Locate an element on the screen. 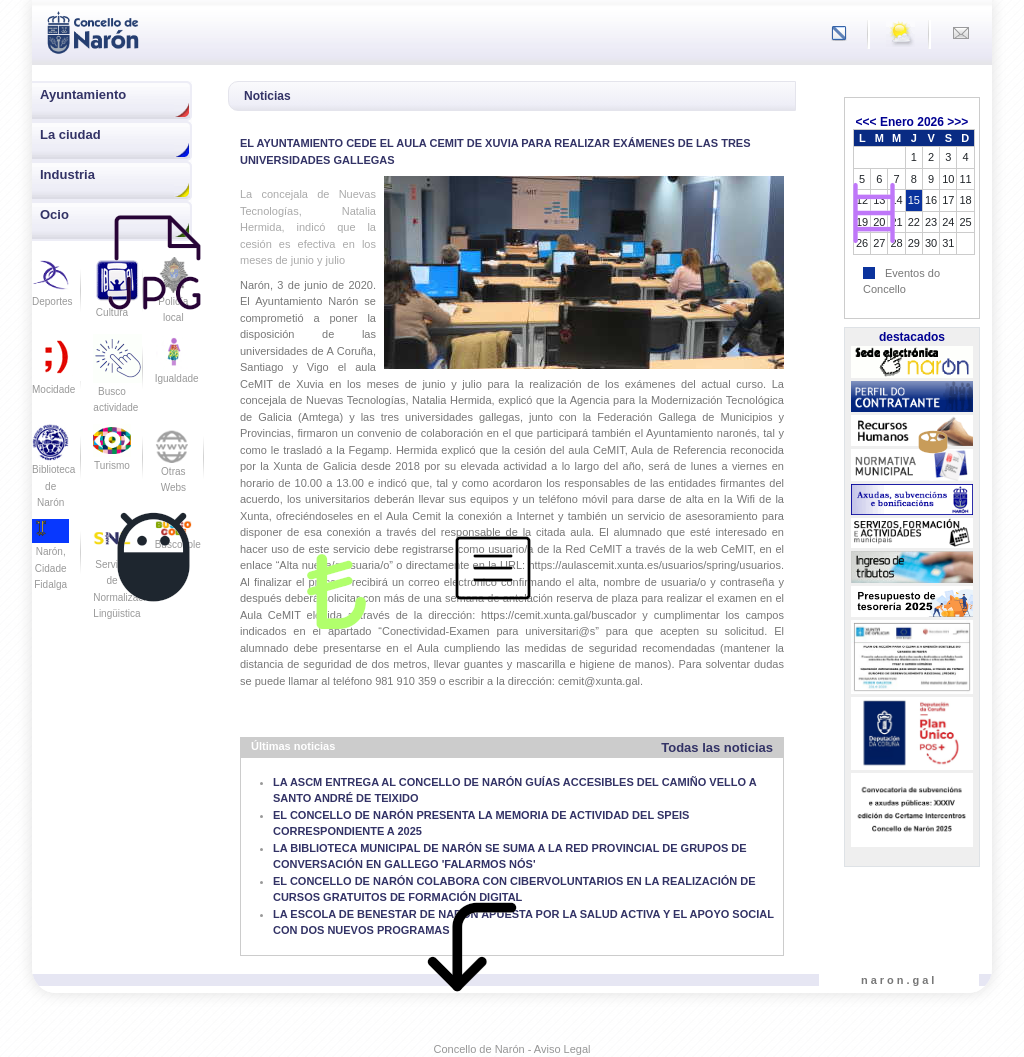 This screenshot has height=1057, width=1024. android device or app settings is located at coordinates (153, 555).